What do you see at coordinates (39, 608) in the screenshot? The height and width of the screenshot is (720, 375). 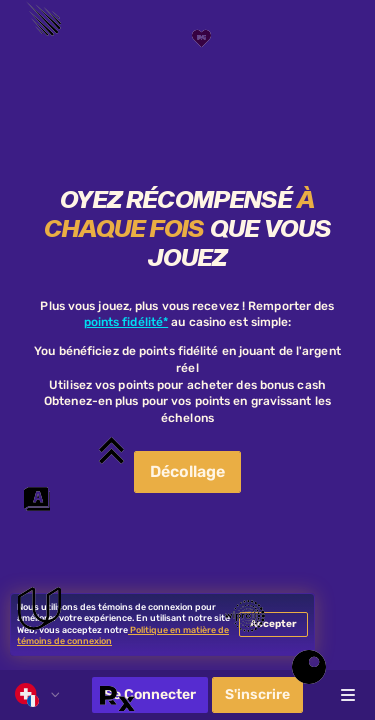 I see `open the Udacity learning platform` at bounding box center [39, 608].